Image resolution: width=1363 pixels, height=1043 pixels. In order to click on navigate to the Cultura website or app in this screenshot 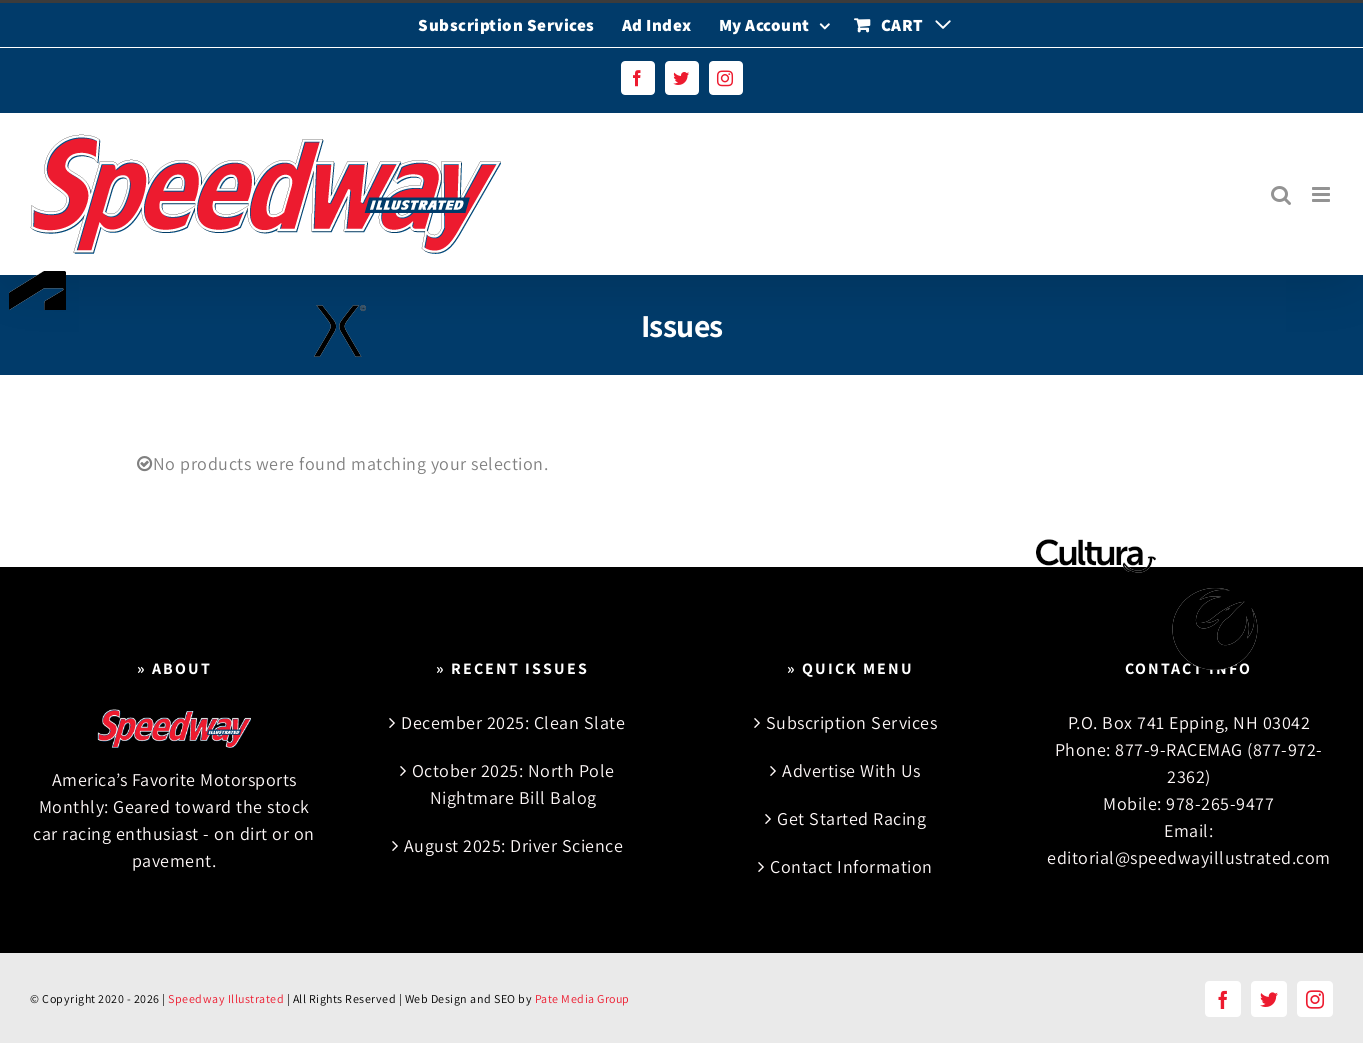, I will do `click(1096, 556)`.